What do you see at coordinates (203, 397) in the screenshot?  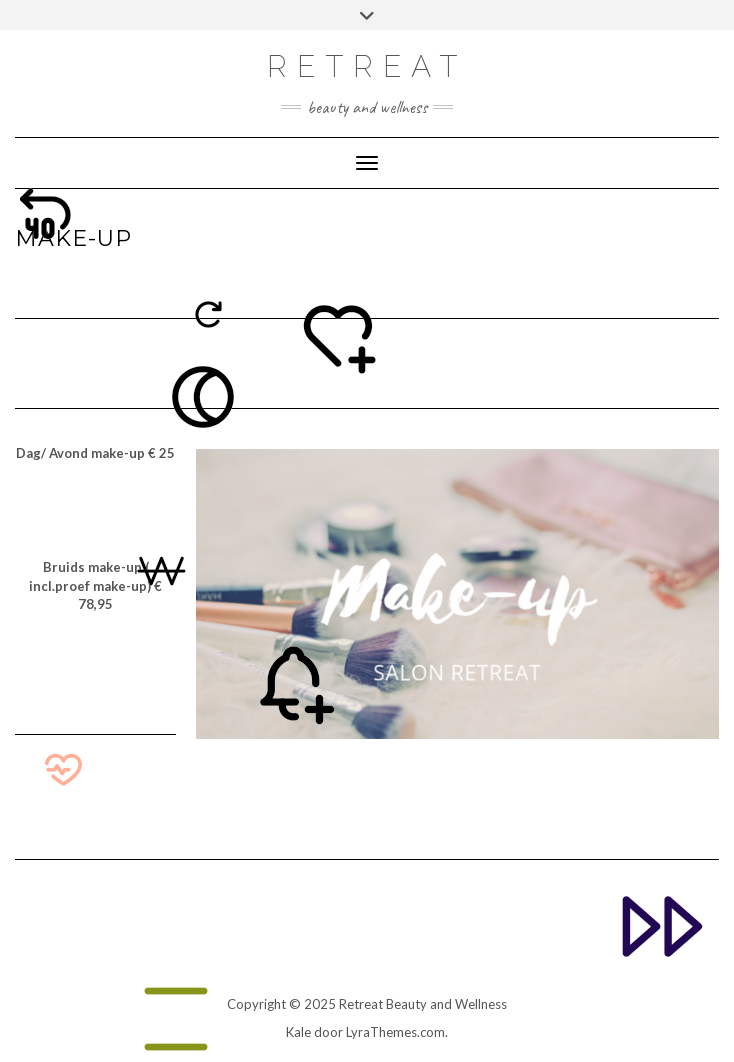 I see `toggle dark mode or night theme` at bounding box center [203, 397].